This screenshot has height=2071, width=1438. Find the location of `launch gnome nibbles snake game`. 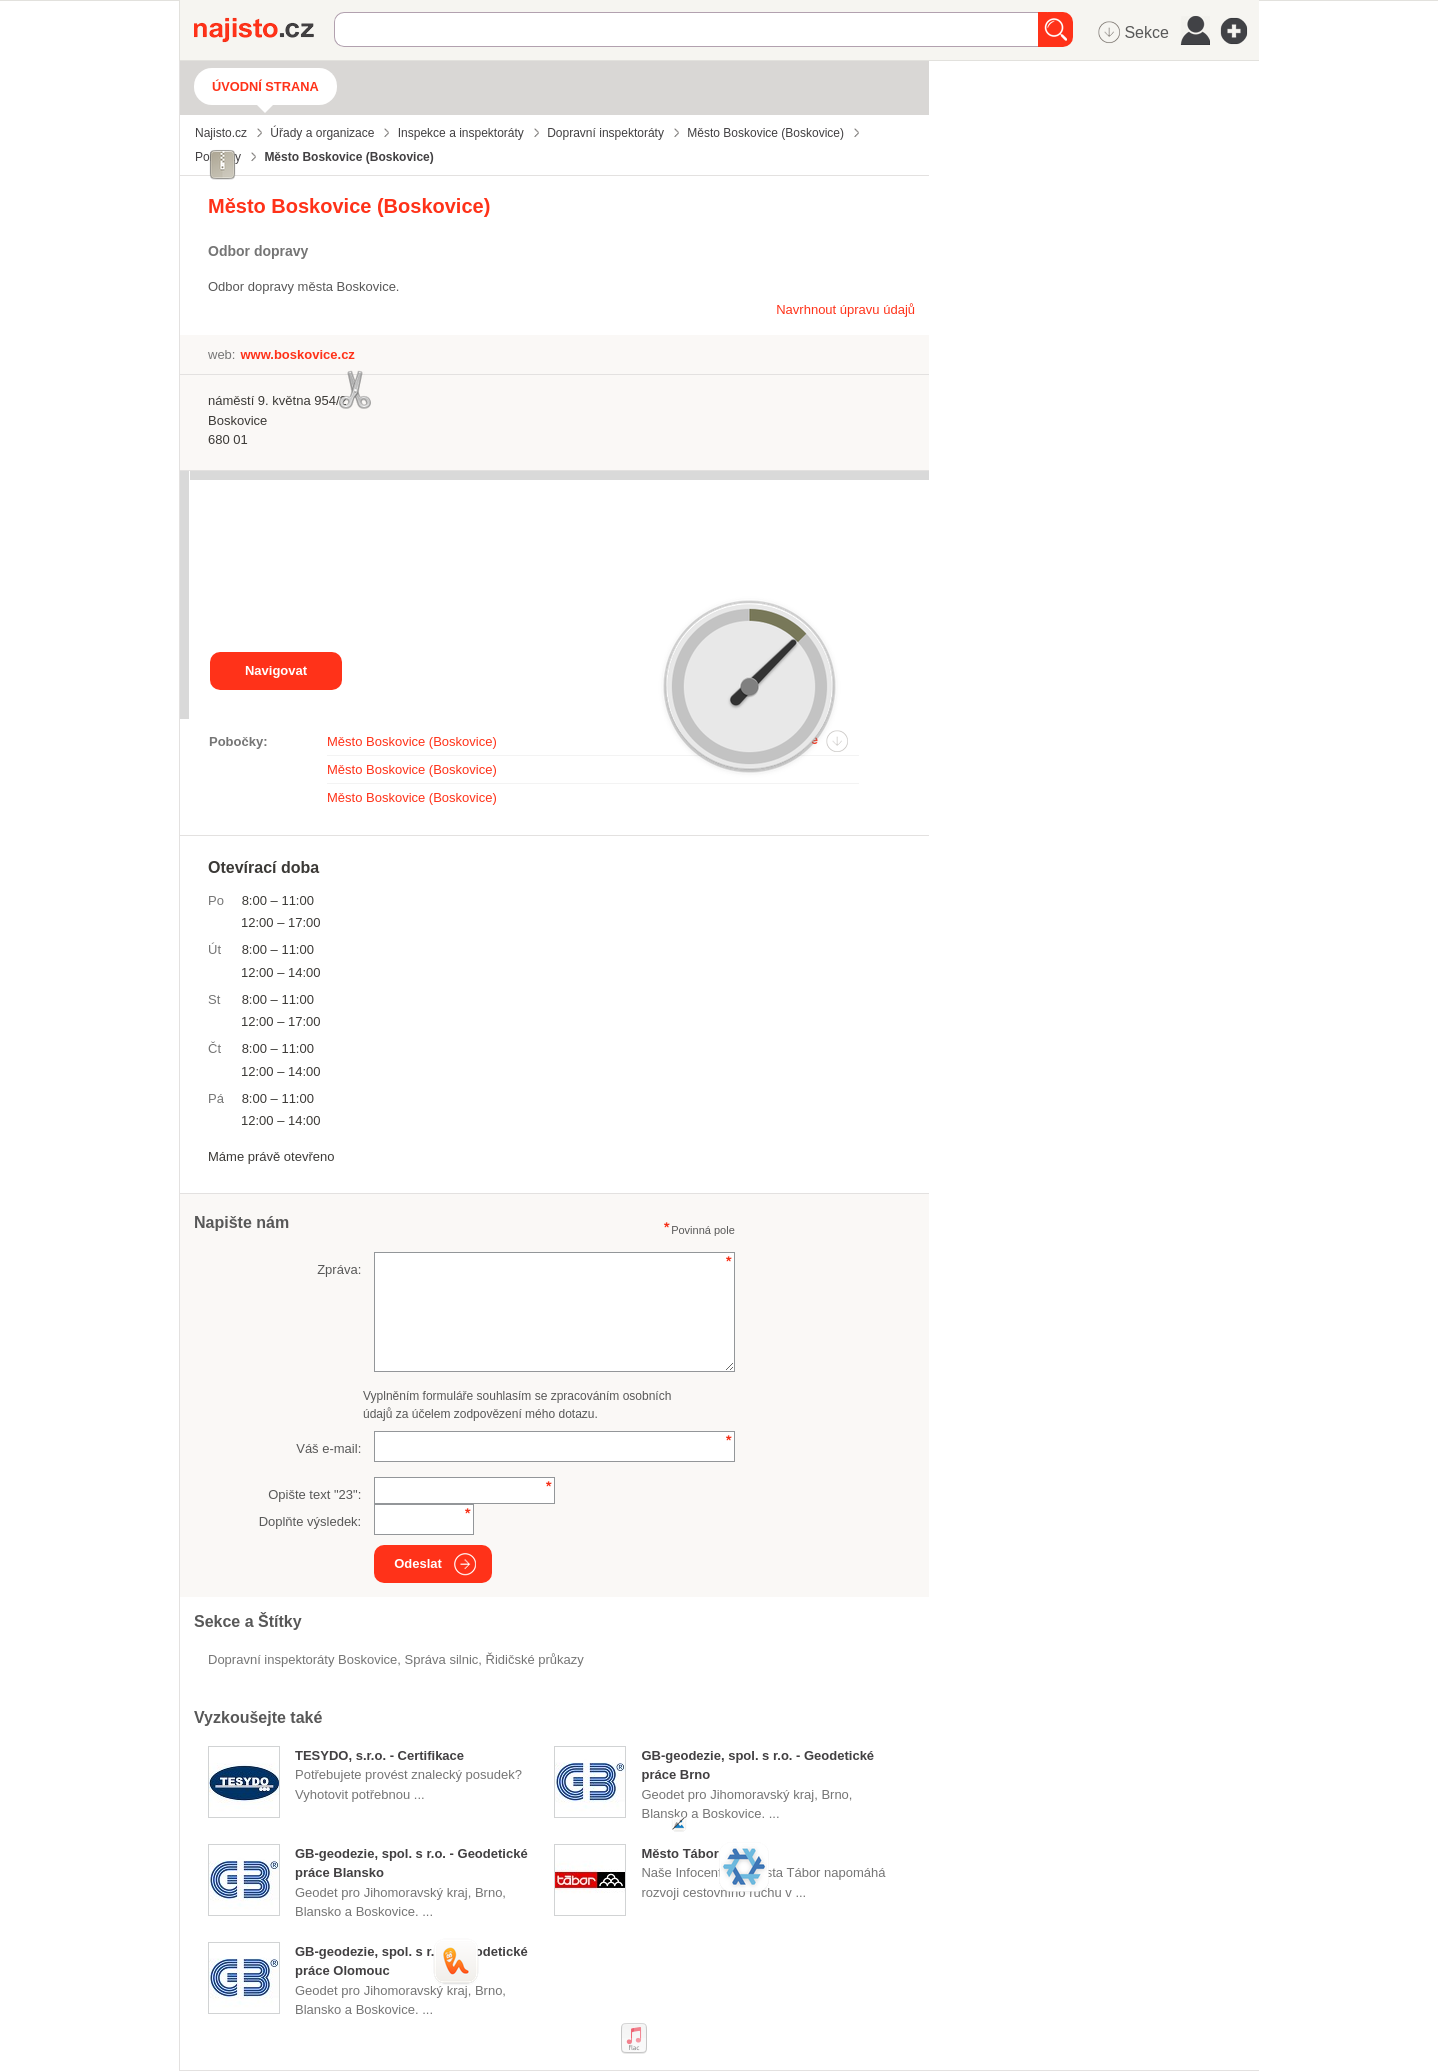

launch gnome nibbles snake game is located at coordinates (456, 1961).